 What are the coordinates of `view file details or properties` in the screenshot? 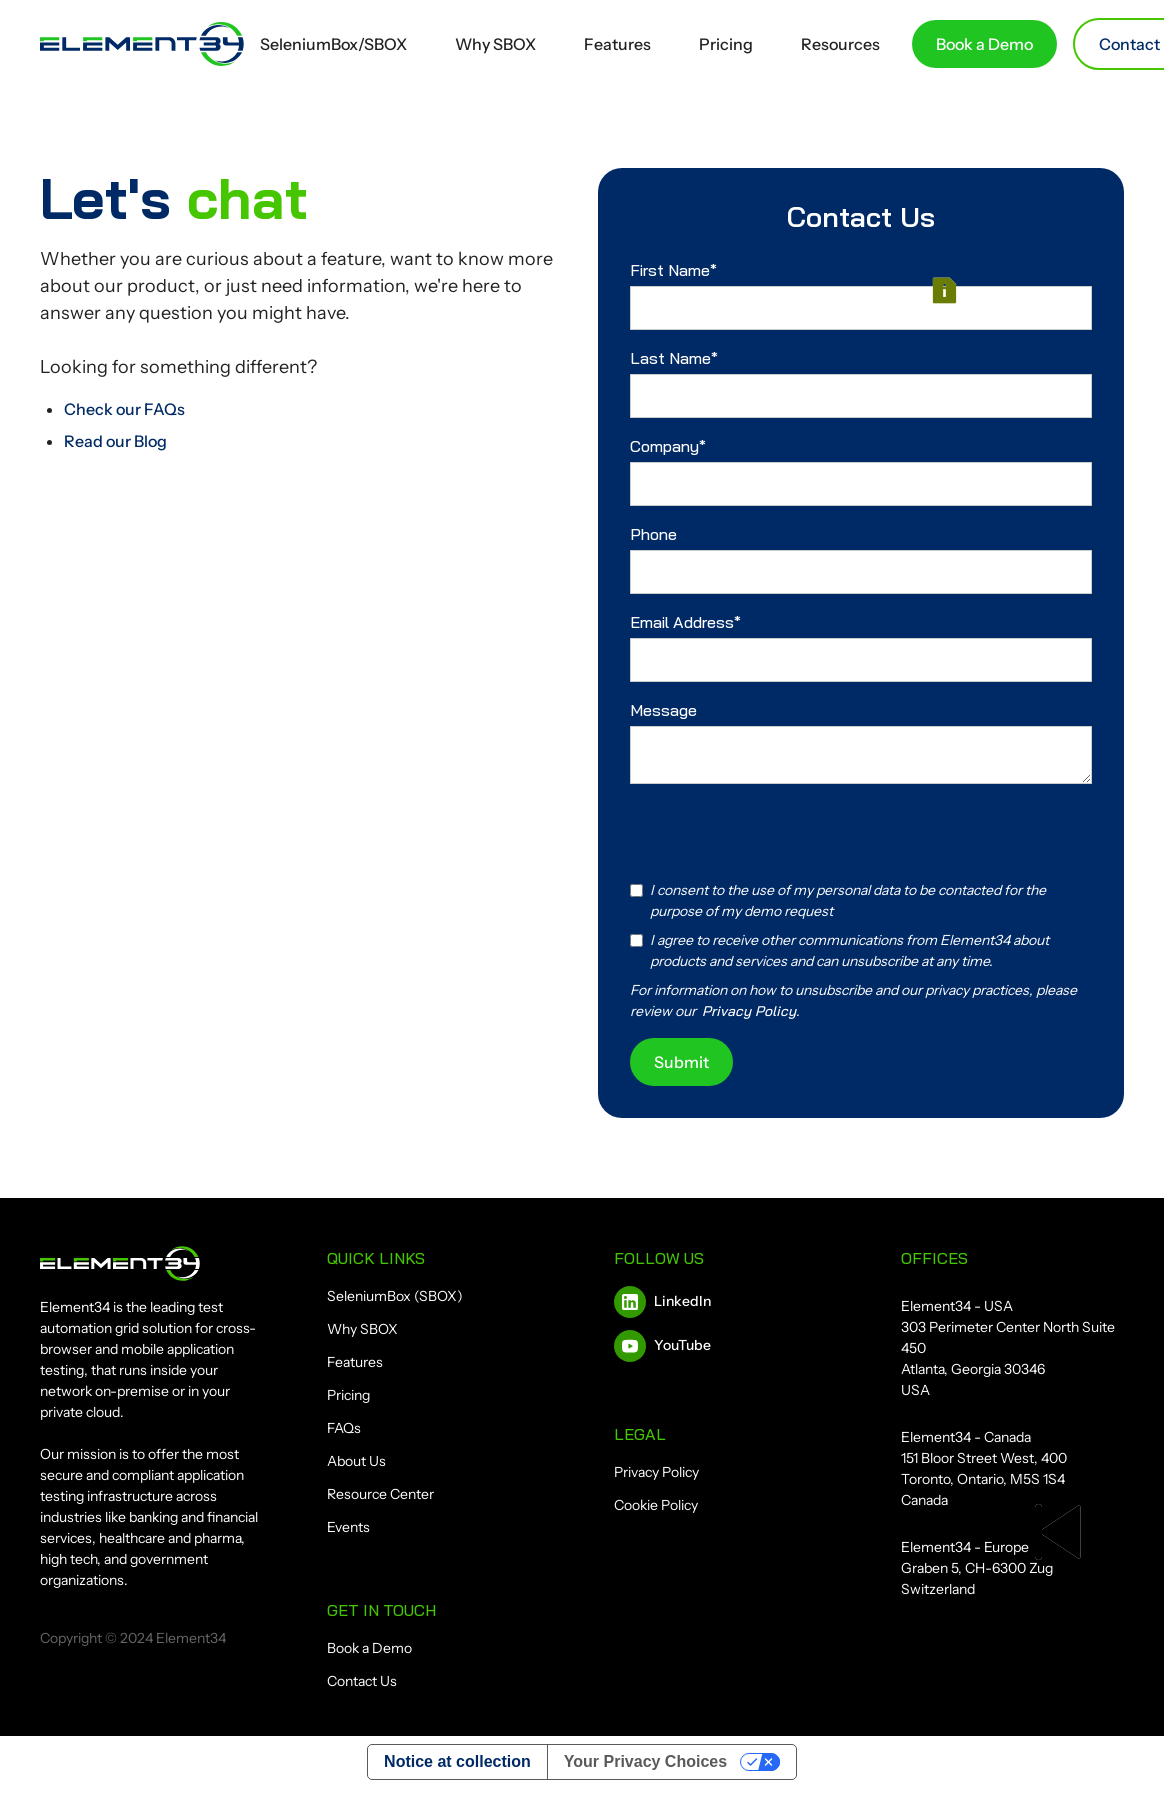 It's located at (944, 290).